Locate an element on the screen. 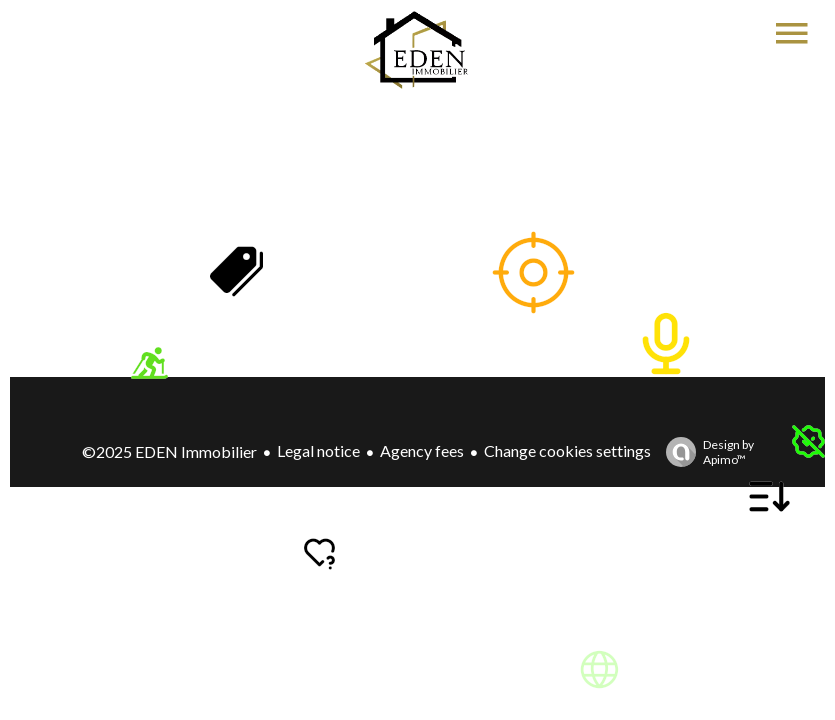  center map on current location is located at coordinates (533, 272).